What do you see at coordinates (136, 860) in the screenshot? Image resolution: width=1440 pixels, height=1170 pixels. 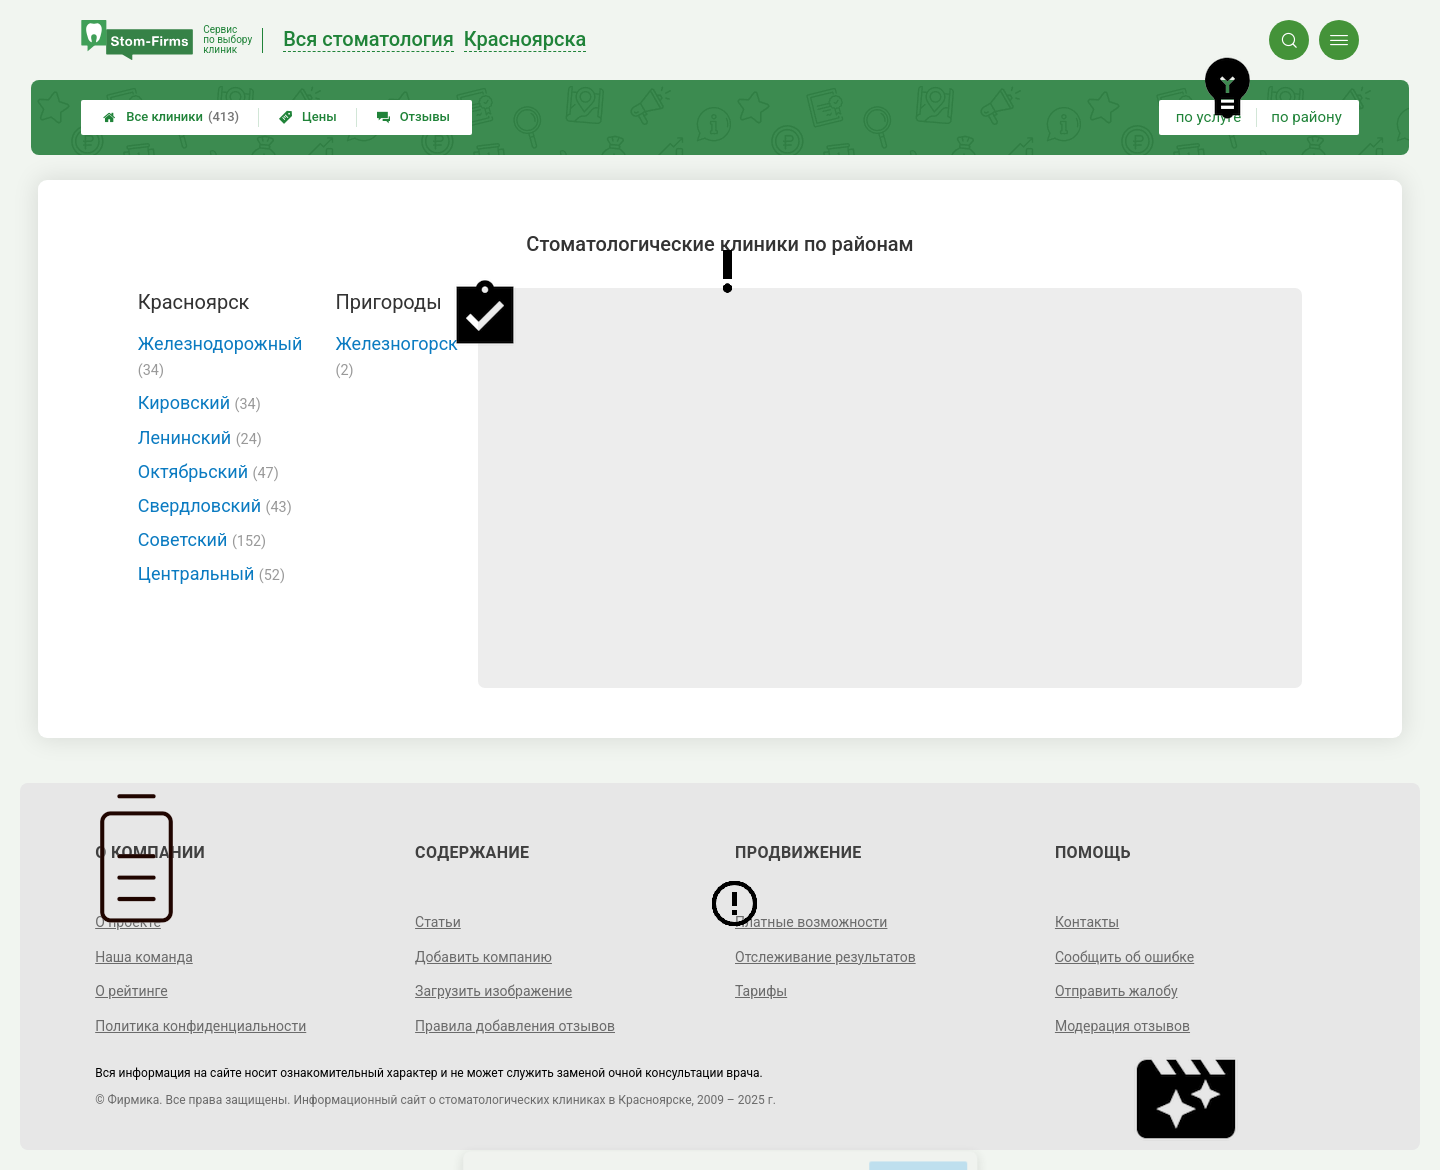 I see `indicates high battery level` at bounding box center [136, 860].